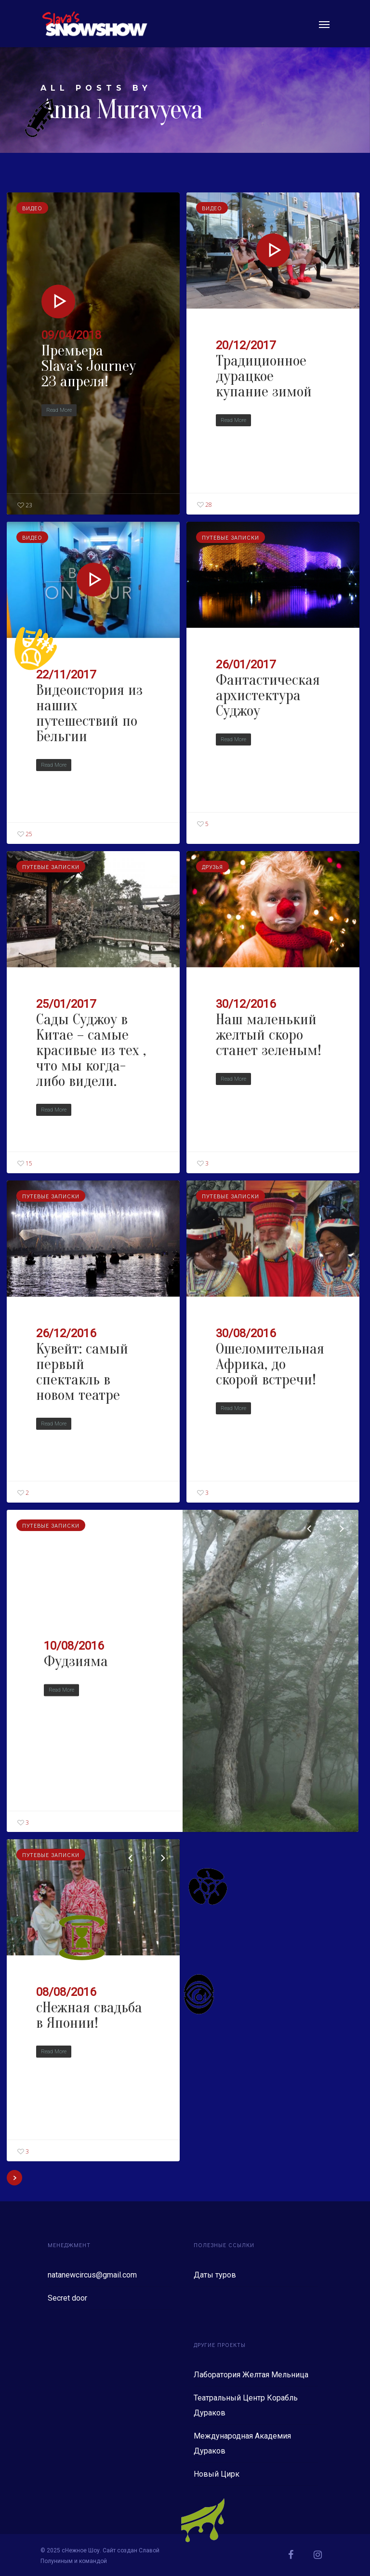 The image size is (370, 2576). Describe the element at coordinates (40, 118) in the screenshot. I see `equip arm armor or bracer item` at that location.